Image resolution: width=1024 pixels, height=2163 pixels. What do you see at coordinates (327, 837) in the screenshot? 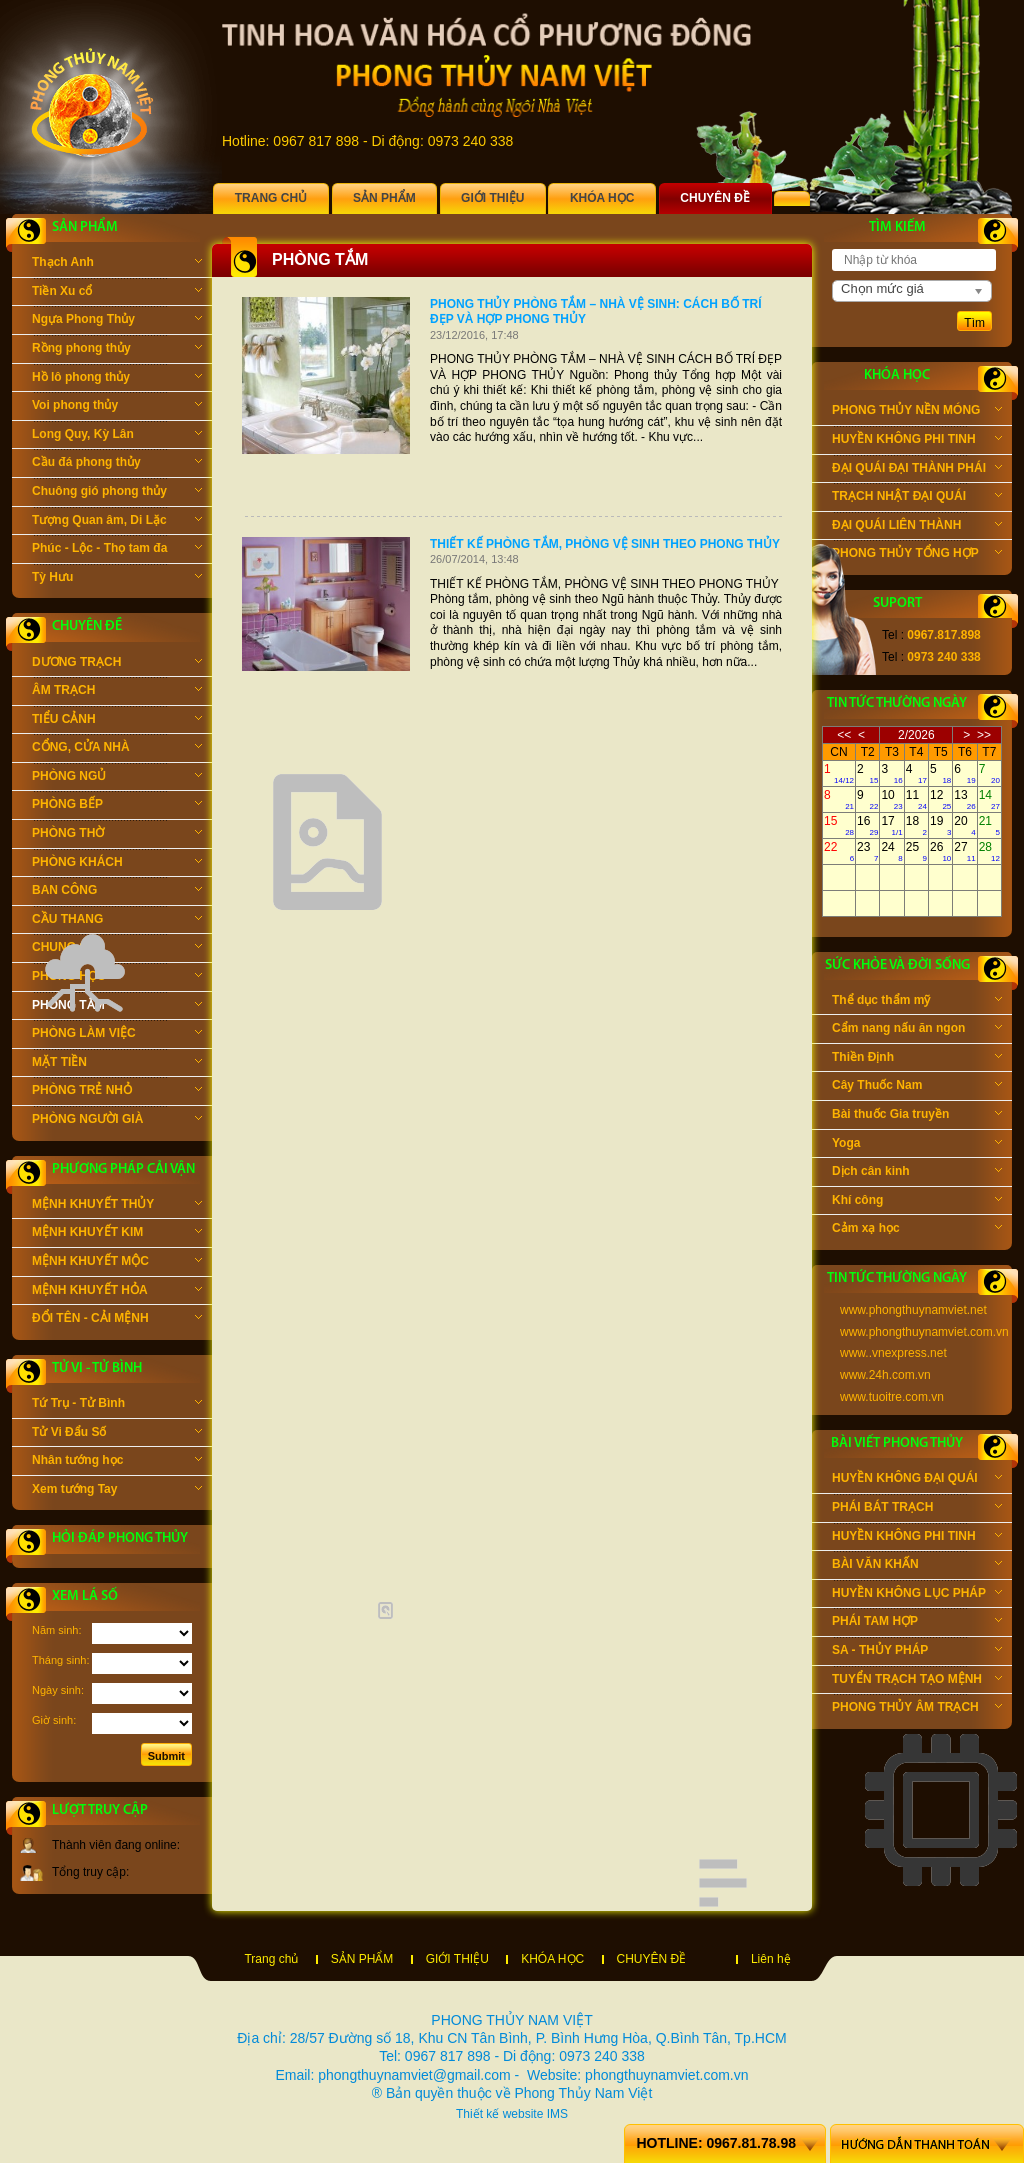
I see `indicates a drawing or illustration file` at bounding box center [327, 837].